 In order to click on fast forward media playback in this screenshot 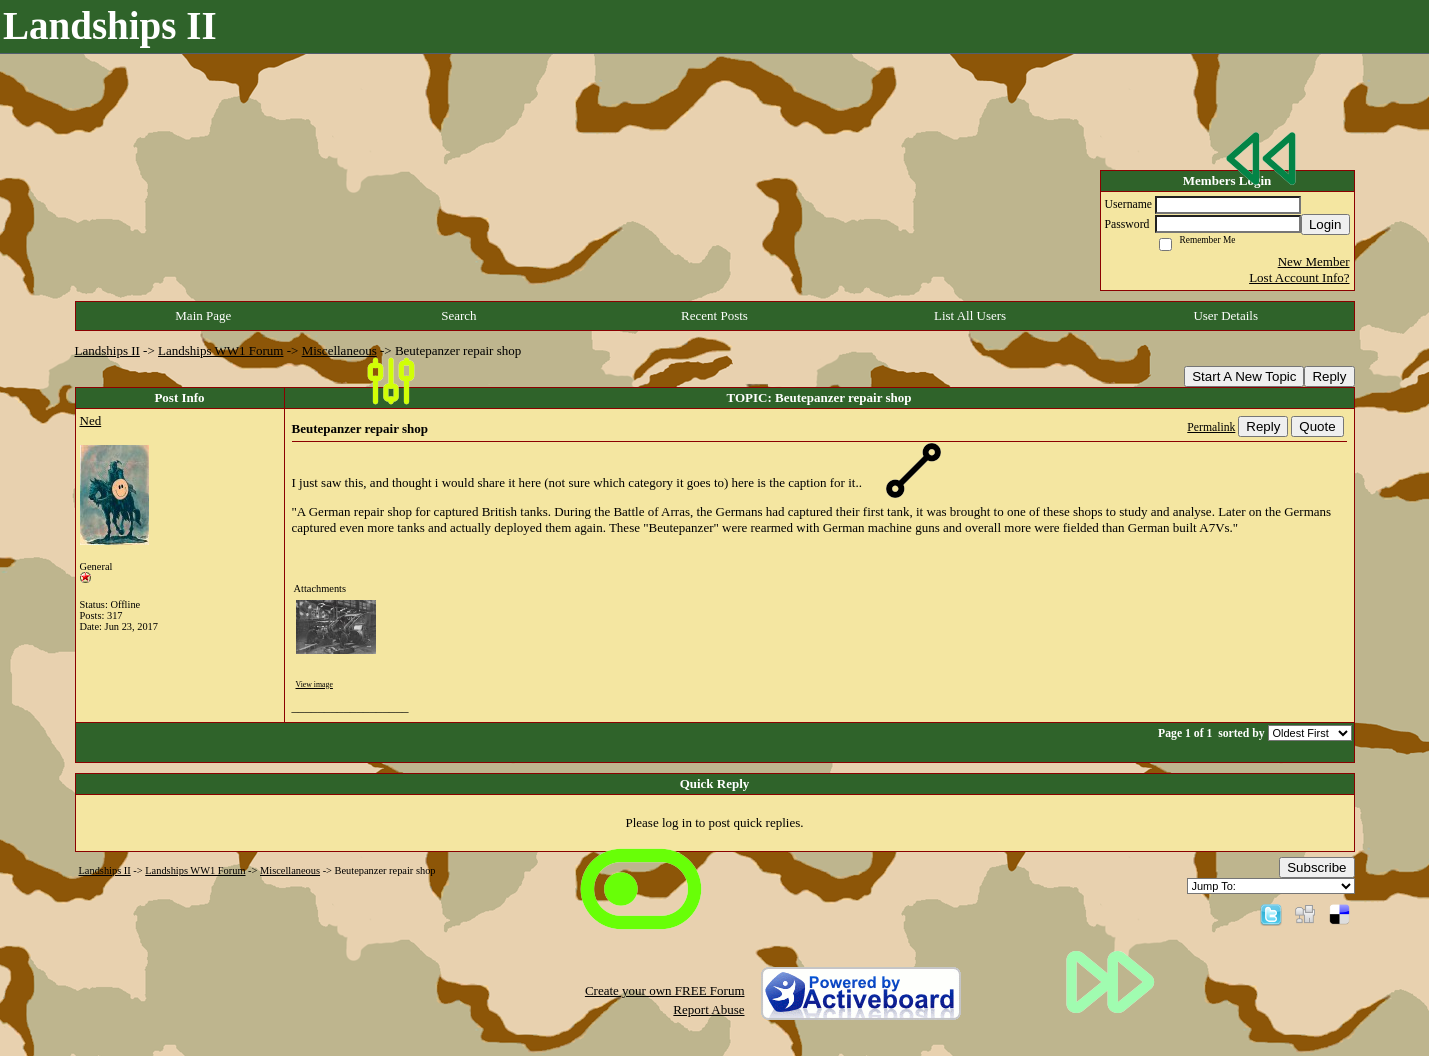, I will do `click(1105, 982)`.